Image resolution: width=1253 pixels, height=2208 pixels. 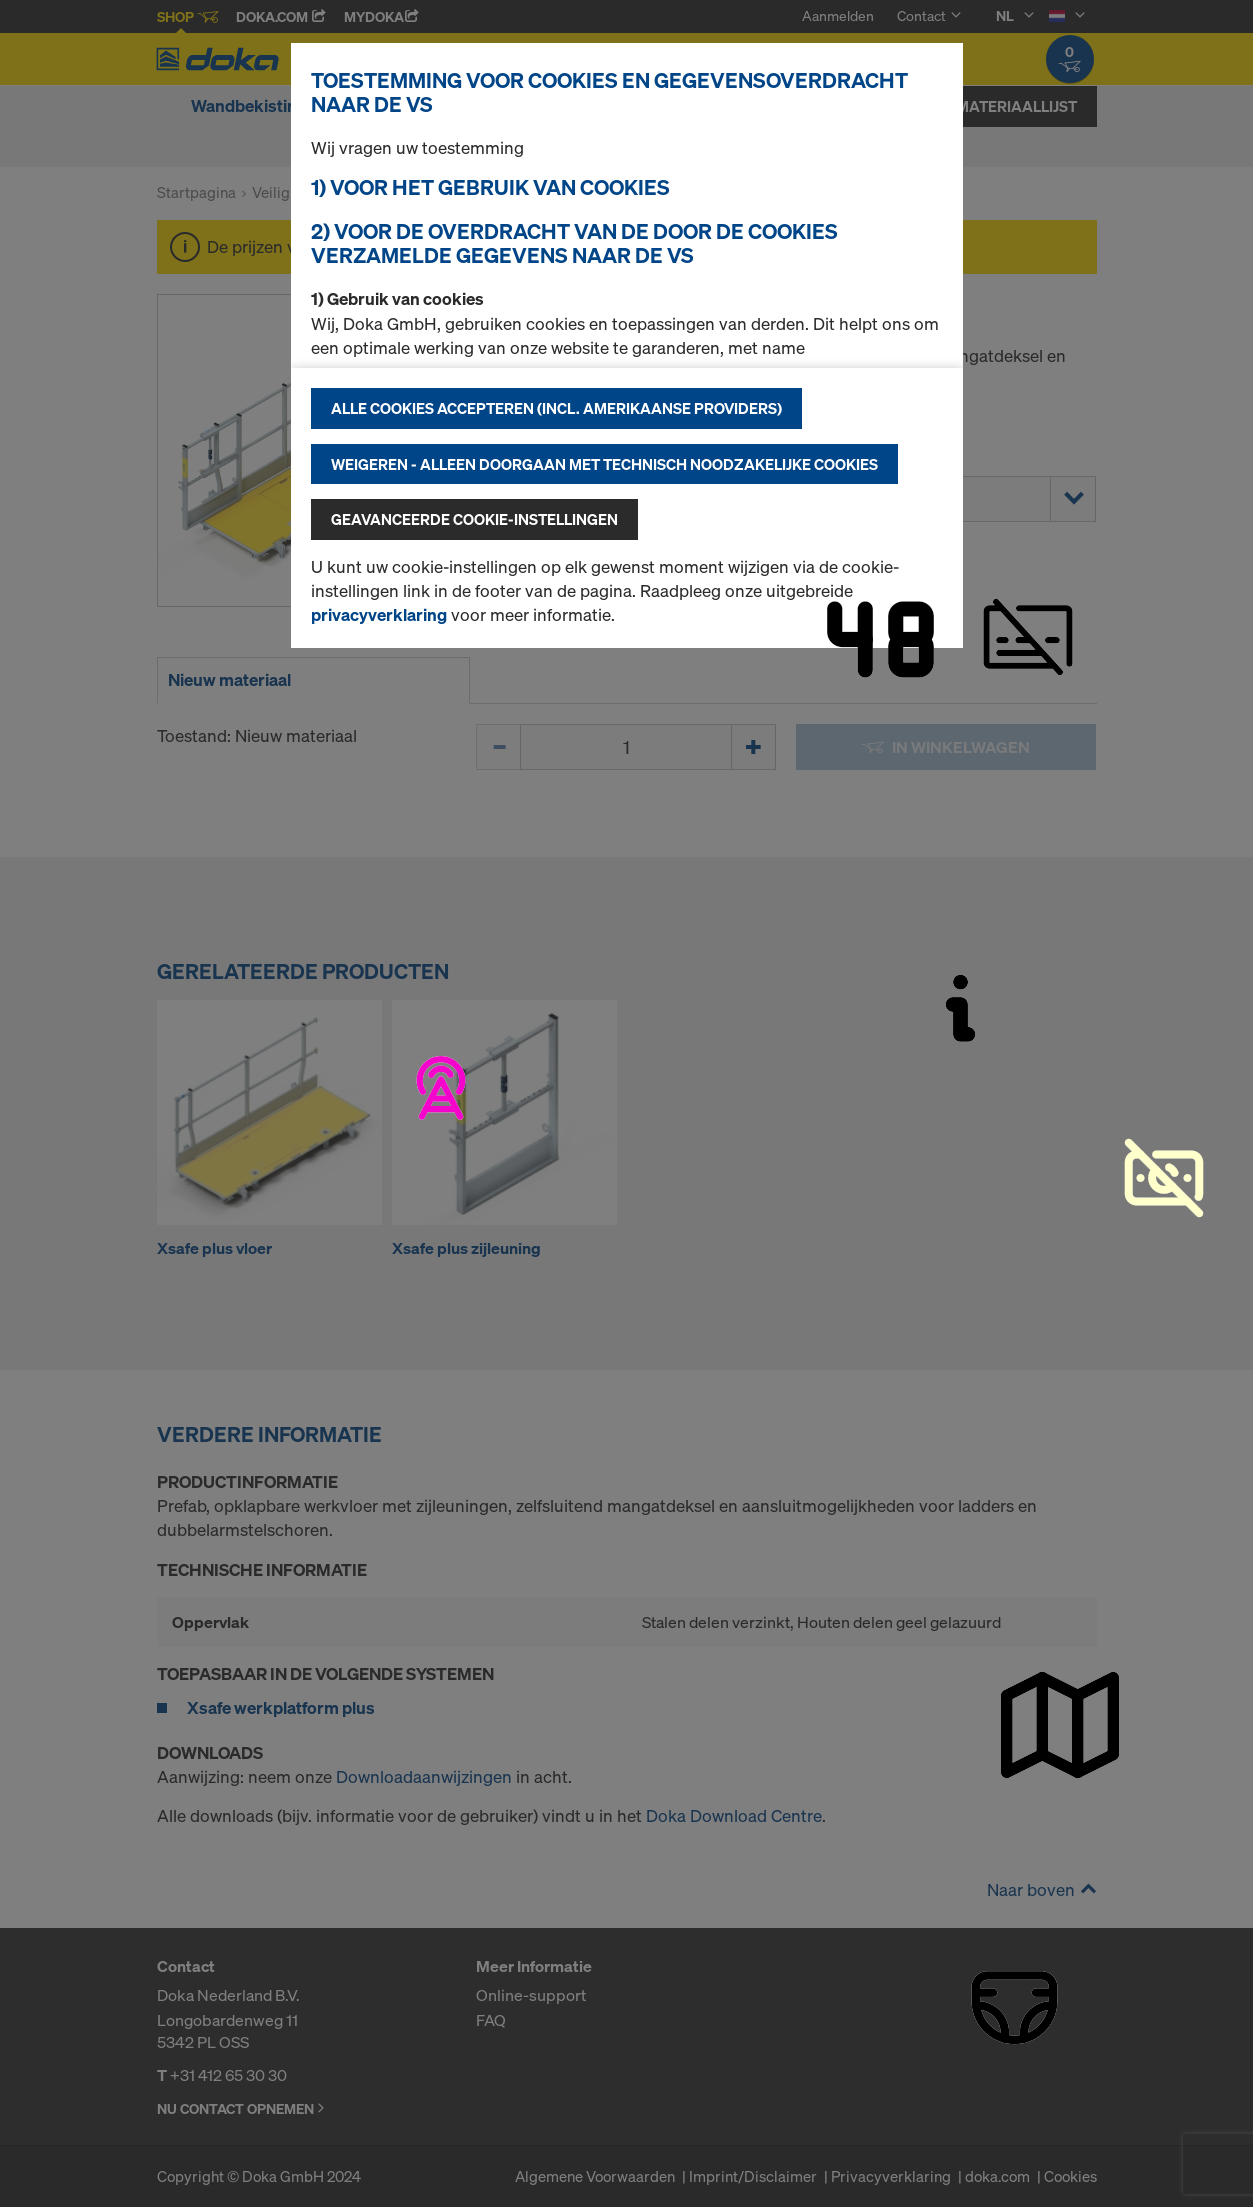 I want to click on track diaper changes for baby care logging, so click(x=1014, y=2005).